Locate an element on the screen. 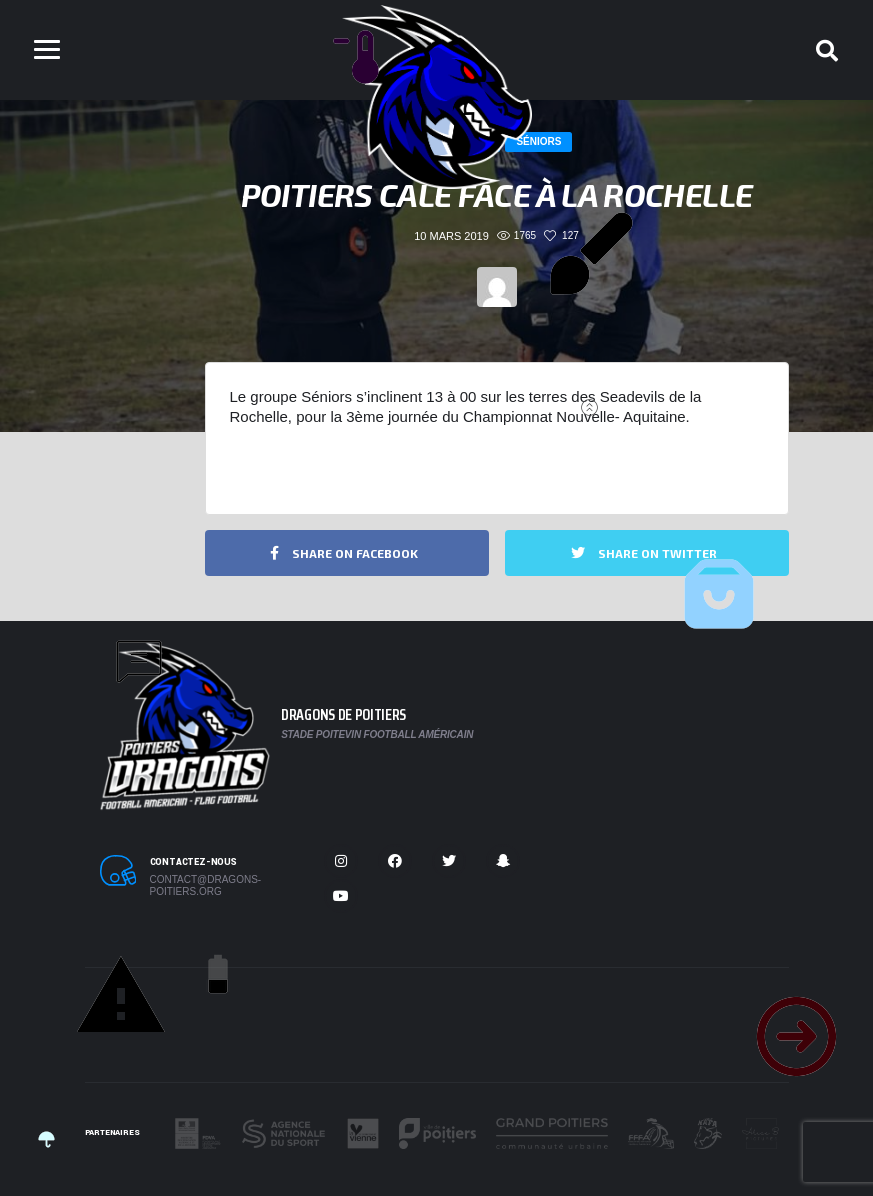 The image size is (873, 1196). view your shopping bag is located at coordinates (719, 594).